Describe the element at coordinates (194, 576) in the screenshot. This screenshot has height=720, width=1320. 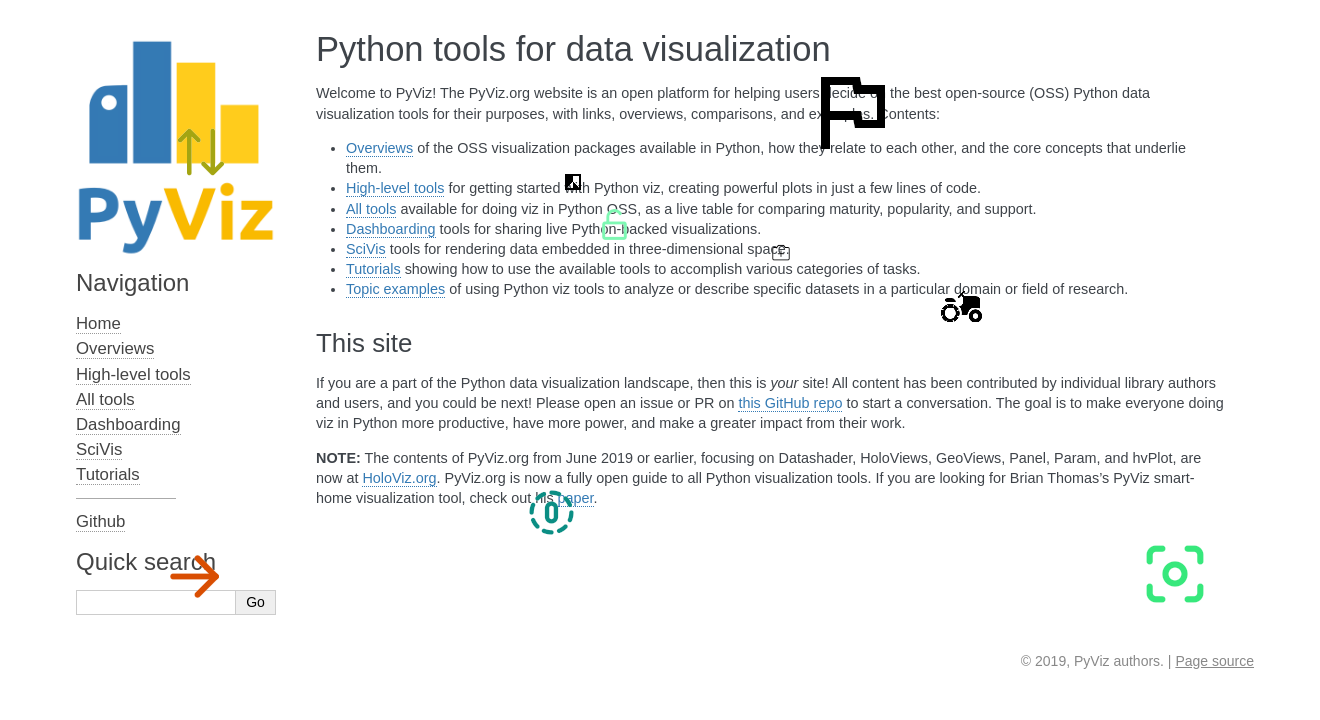
I see `navigate to the next item or screen` at that location.